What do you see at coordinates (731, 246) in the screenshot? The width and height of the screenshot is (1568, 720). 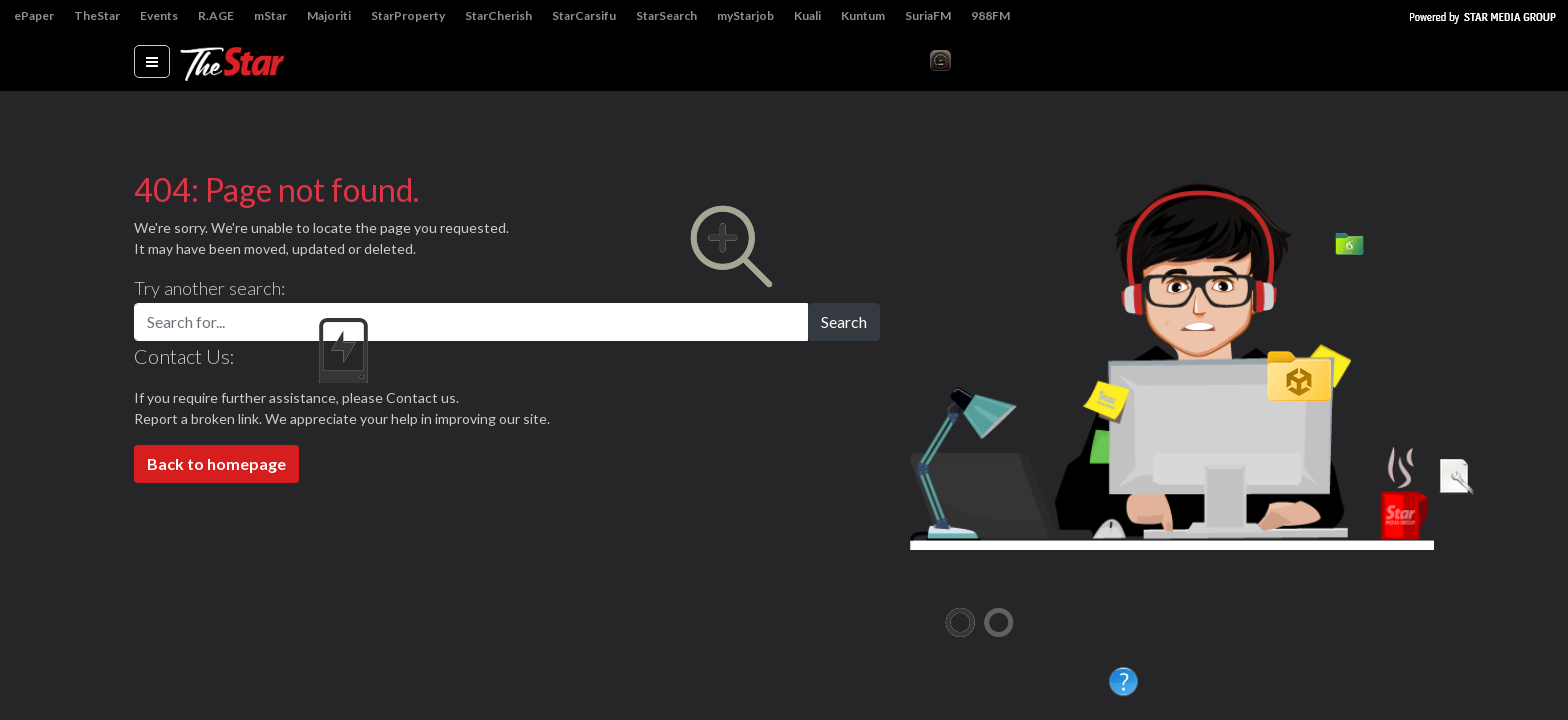 I see `zoom in or increase magnification` at bounding box center [731, 246].